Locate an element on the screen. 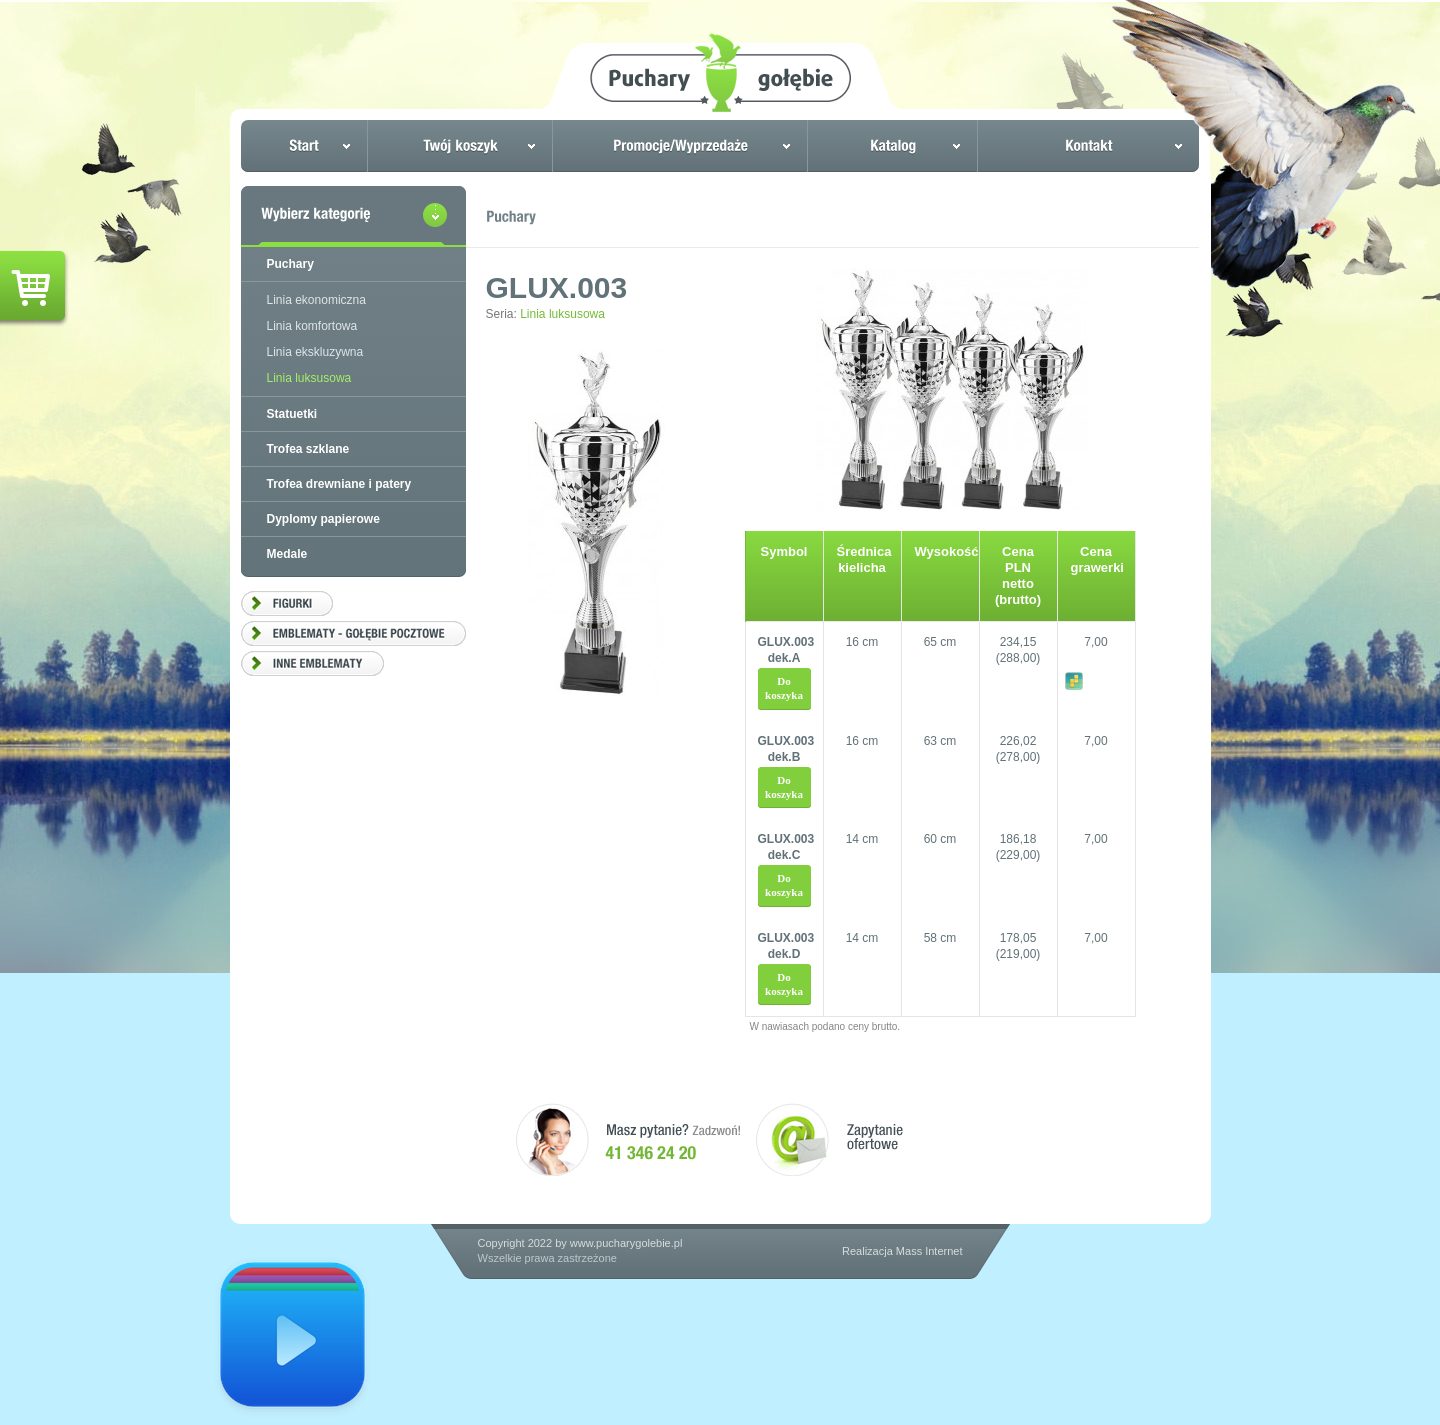  launch quadrapassel tetris-style puzzle game is located at coordinates (1074, 681).